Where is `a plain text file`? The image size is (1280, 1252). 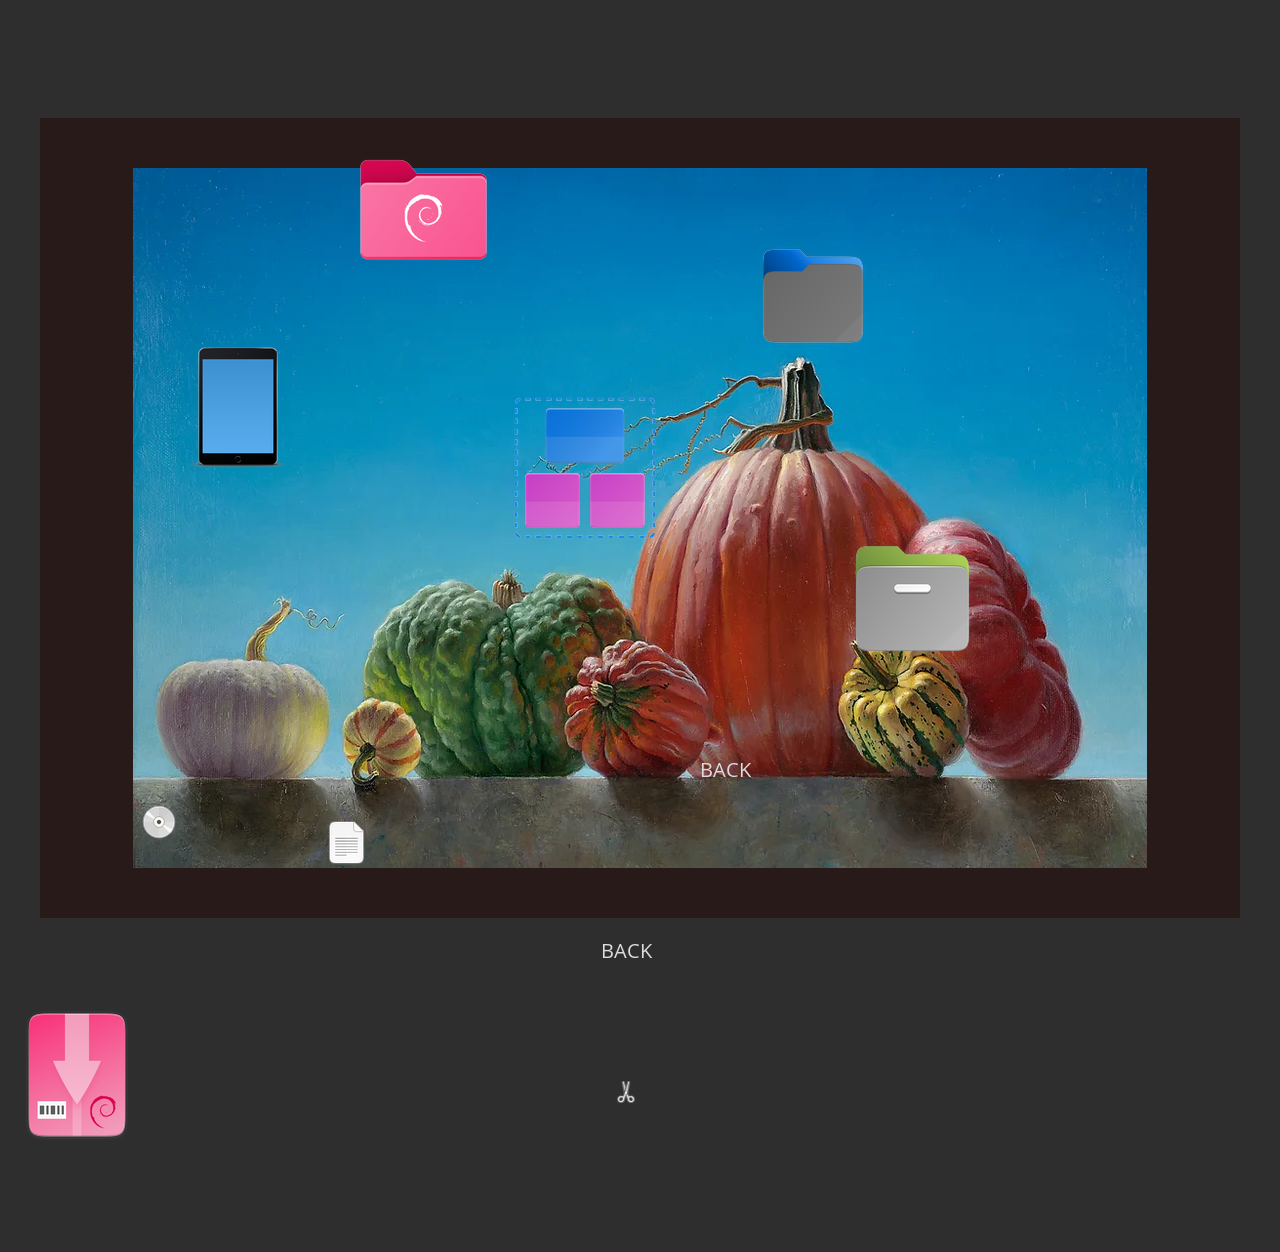 a plain text file is located at coordinates (346, 842).